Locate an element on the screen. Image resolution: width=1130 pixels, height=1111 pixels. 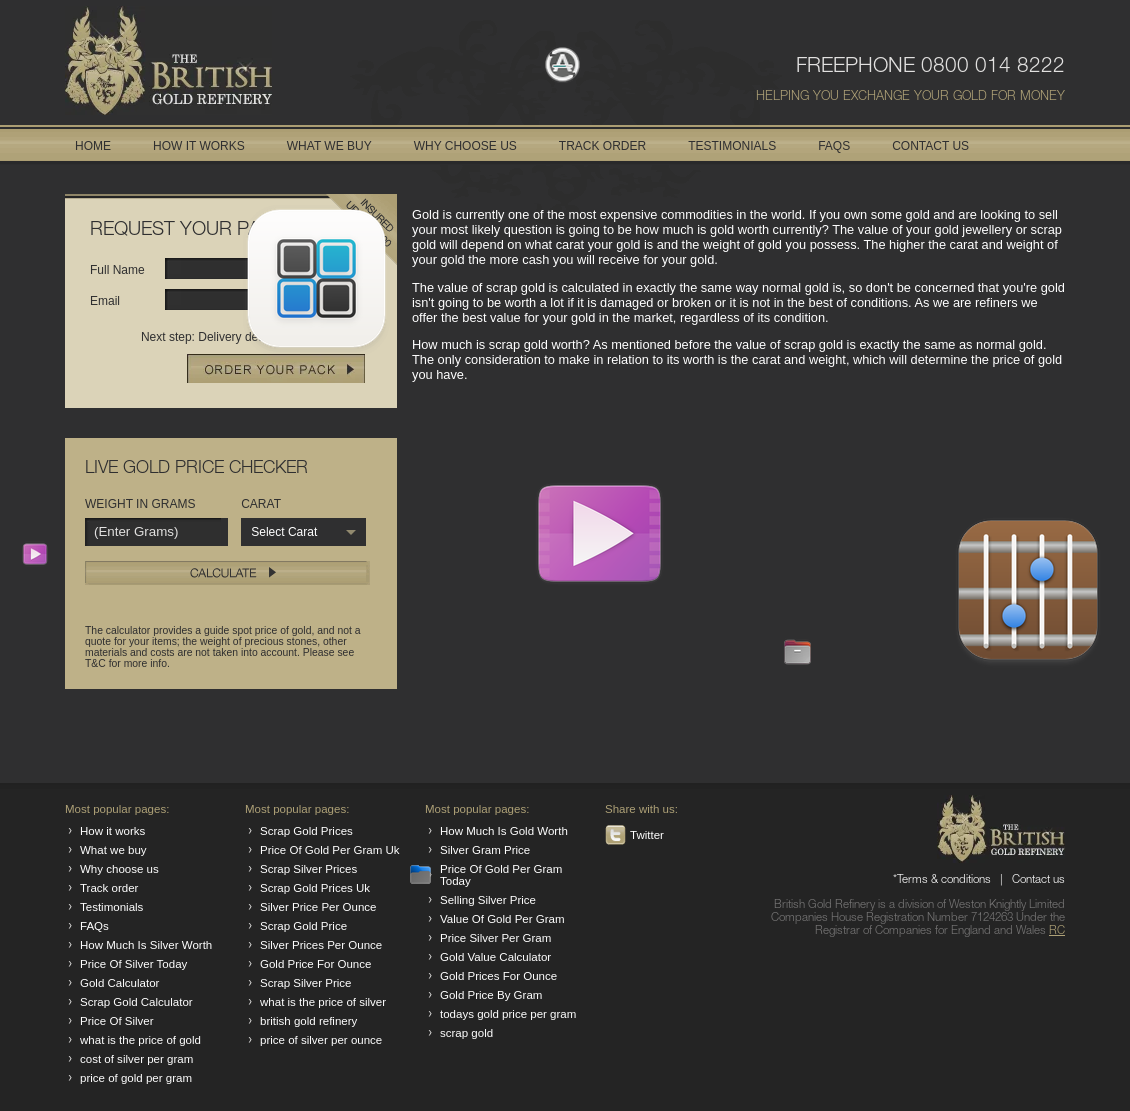
open the videos or media player app is located at coordinates (35, 554).